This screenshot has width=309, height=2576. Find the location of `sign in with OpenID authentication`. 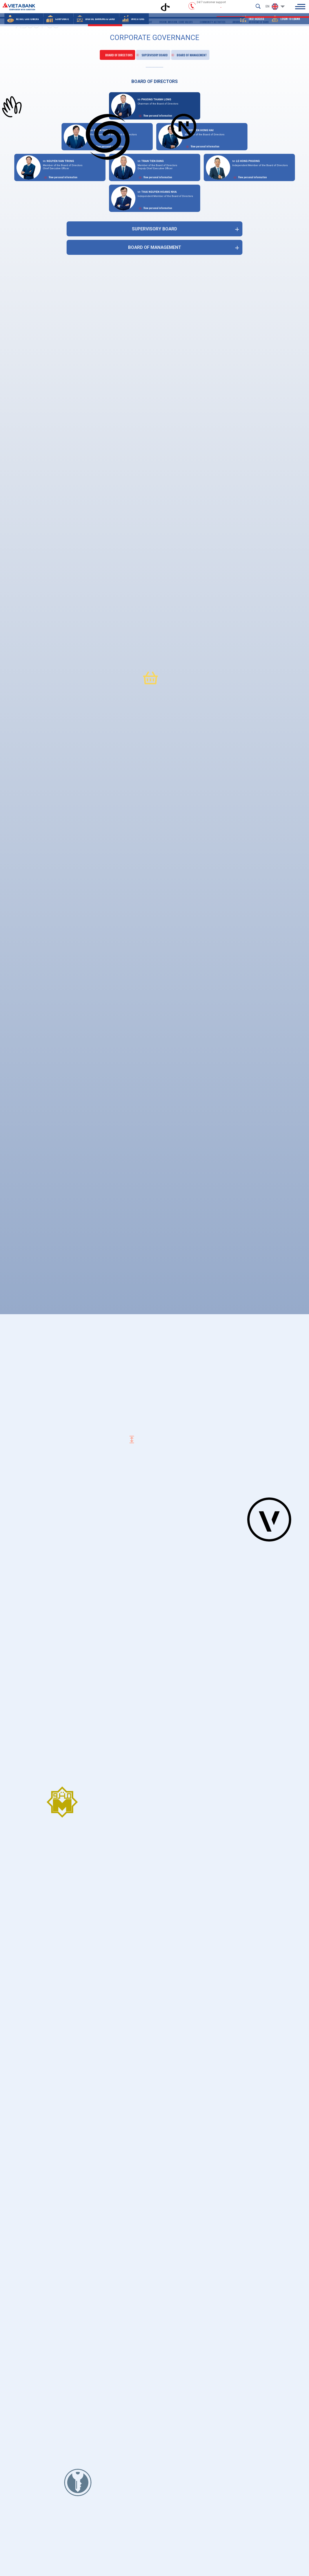

sign in with OpenID authentication is located at coordinates (165, 7).